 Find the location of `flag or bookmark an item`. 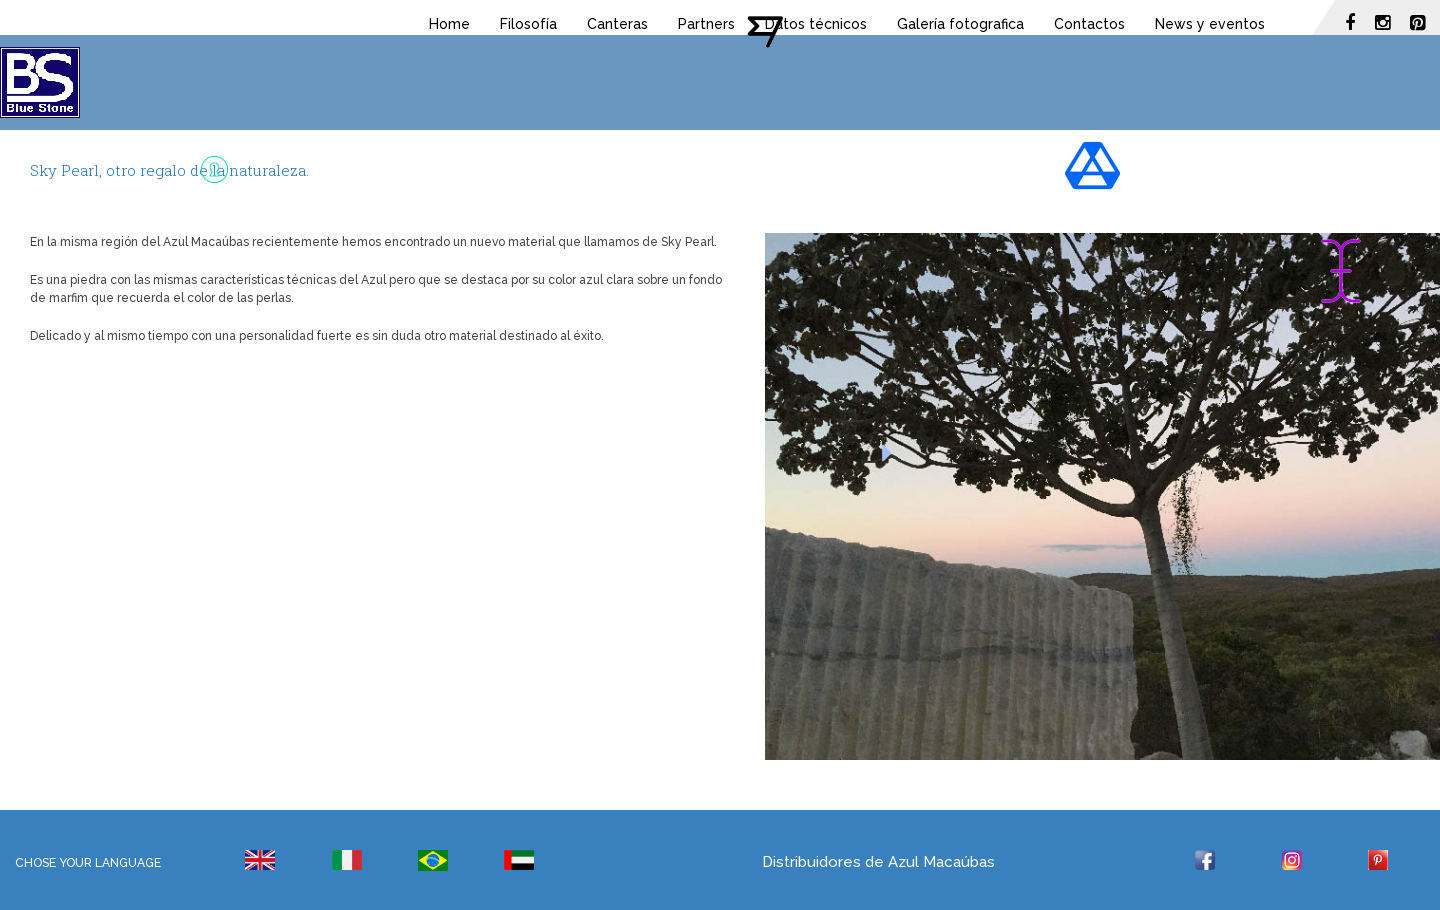

flag or bookmark an item is located at coordinates (764, 30).